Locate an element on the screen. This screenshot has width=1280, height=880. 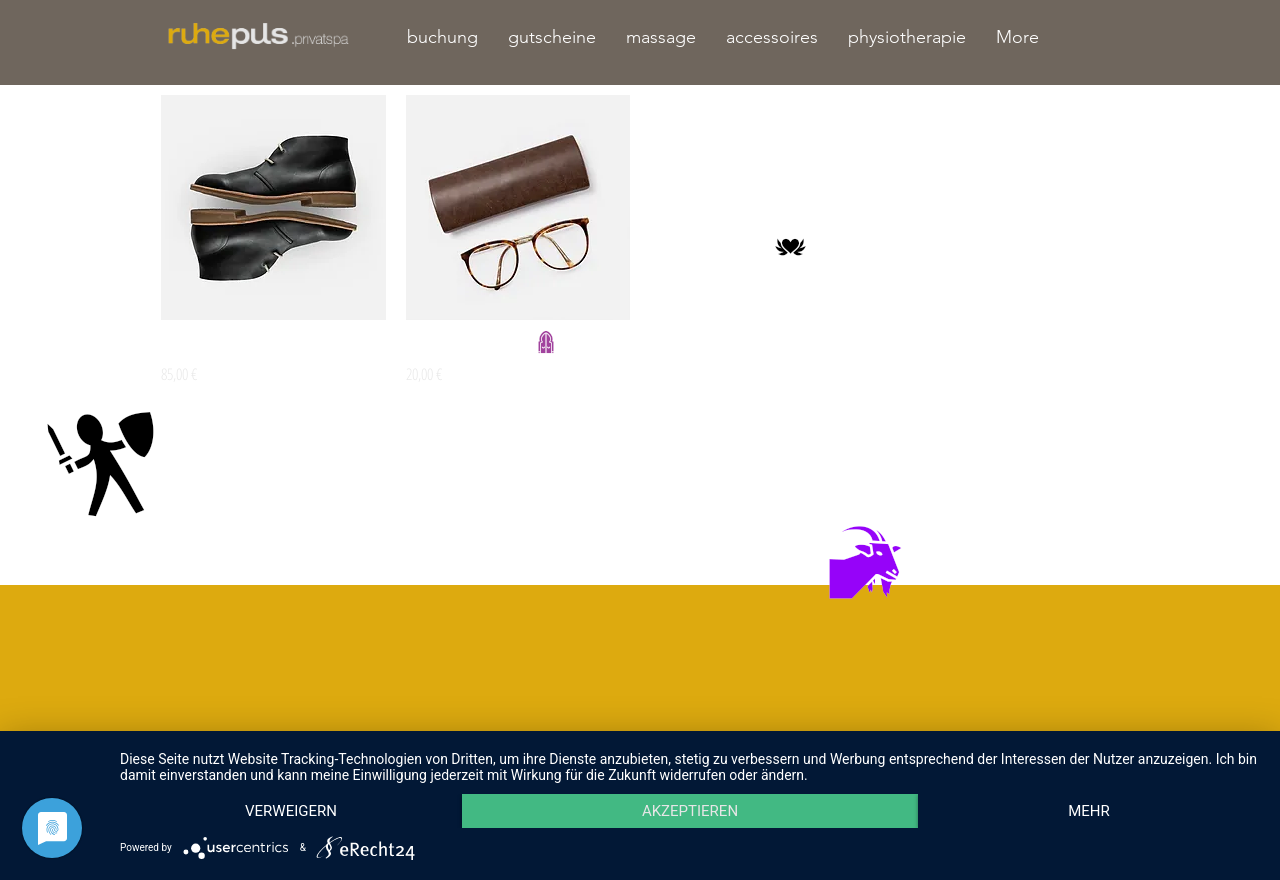
represents Capricorn zodiac sign is located at coordinates (867, 561).